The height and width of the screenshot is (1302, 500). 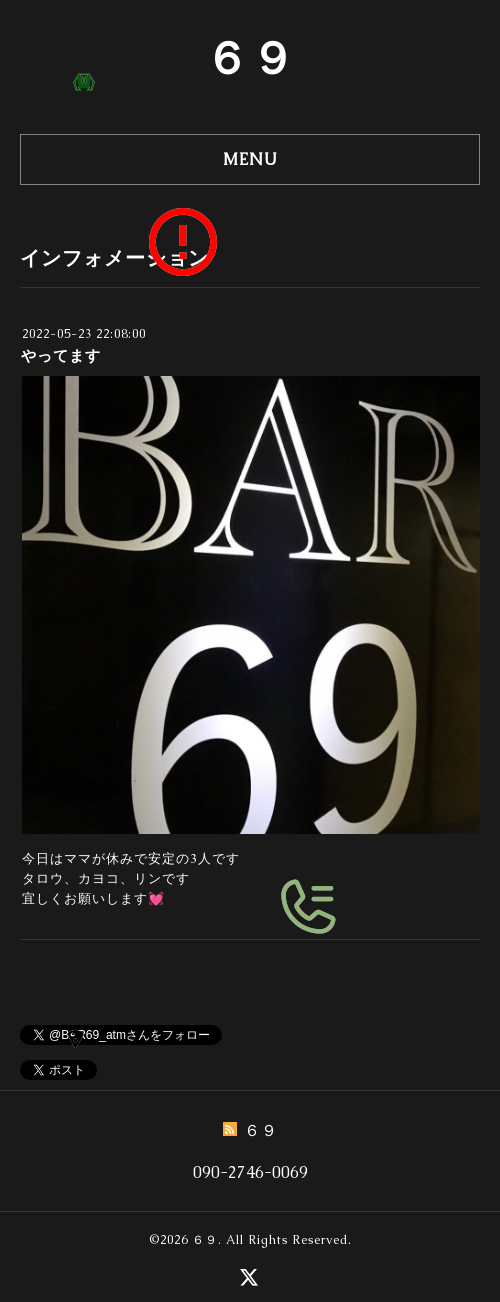 What do you see at coordinates (309, 905) in the screenshot?
I see `view contact list or phone directory` at bounding box center [309, 905].